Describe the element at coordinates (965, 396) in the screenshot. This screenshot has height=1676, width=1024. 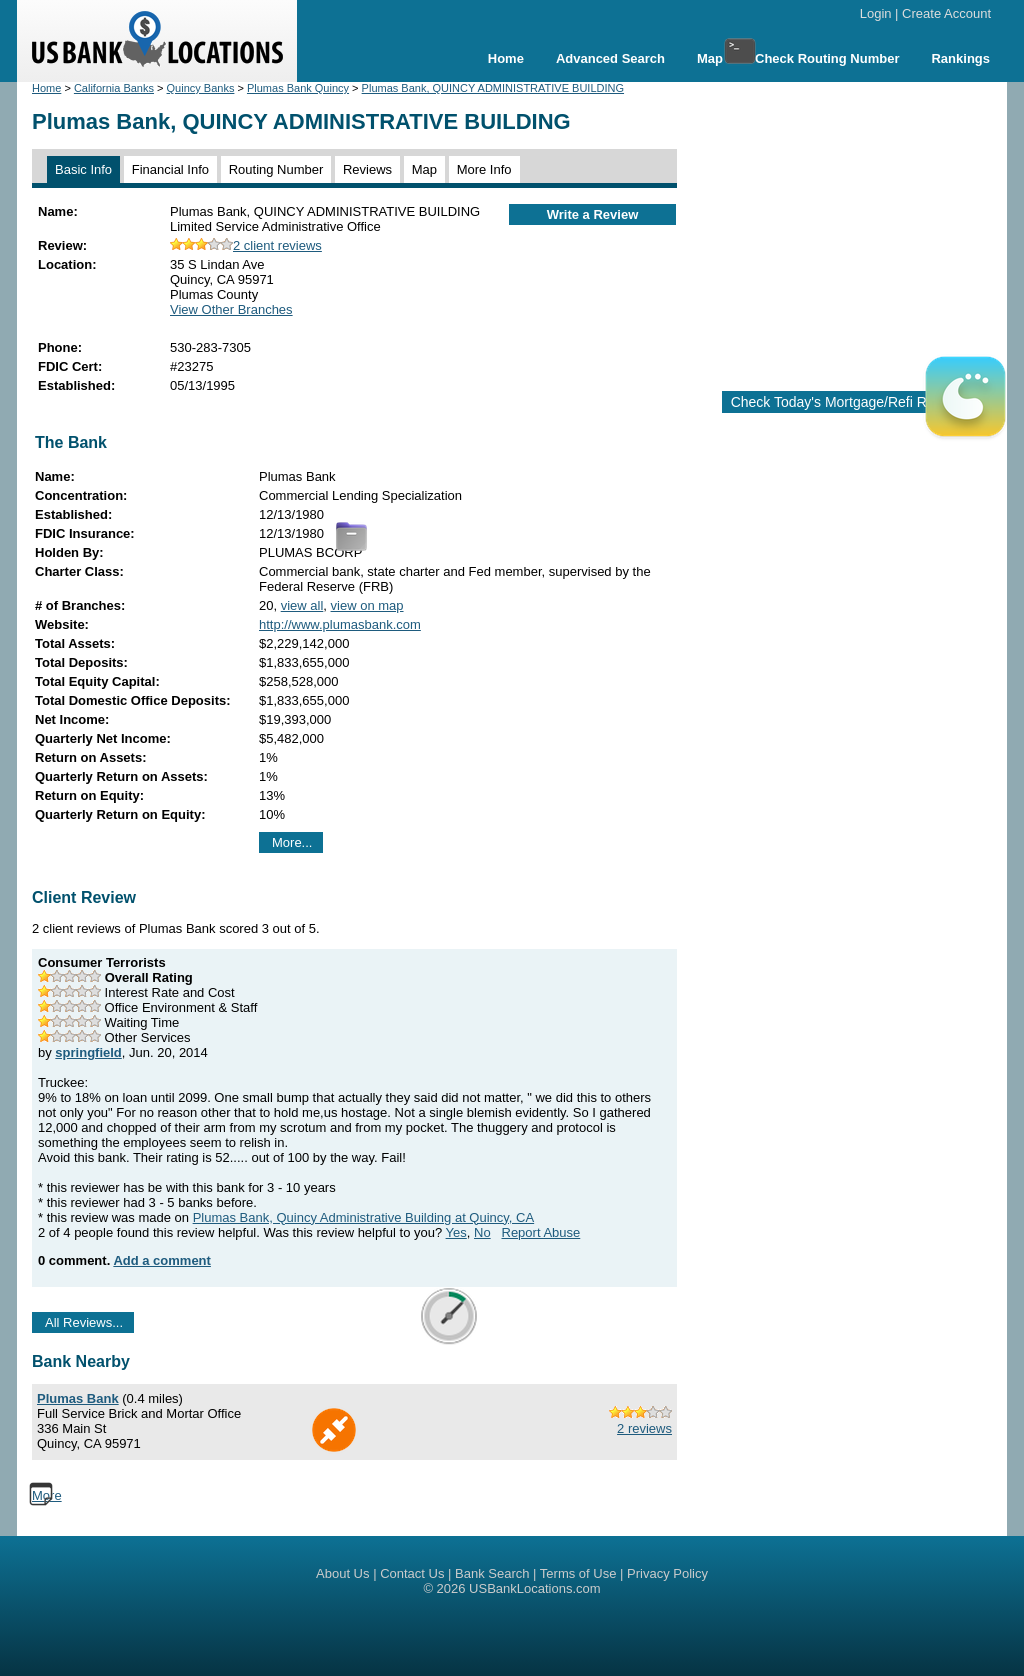
I see `open the plasma desktop environment app` at that location.